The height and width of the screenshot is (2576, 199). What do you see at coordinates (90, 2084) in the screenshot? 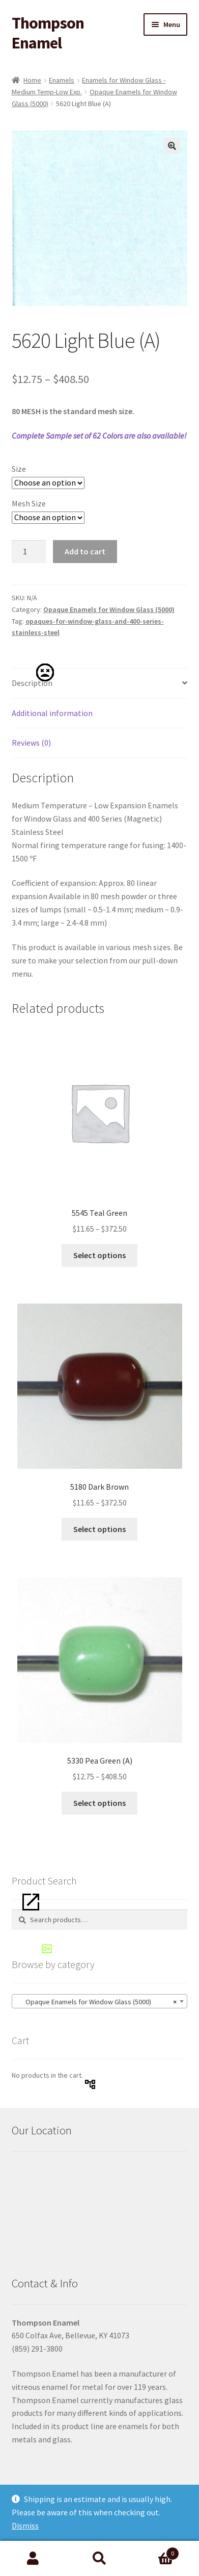
I see `view organizational hierarchy or structure` at bounding box center [90, 2084].